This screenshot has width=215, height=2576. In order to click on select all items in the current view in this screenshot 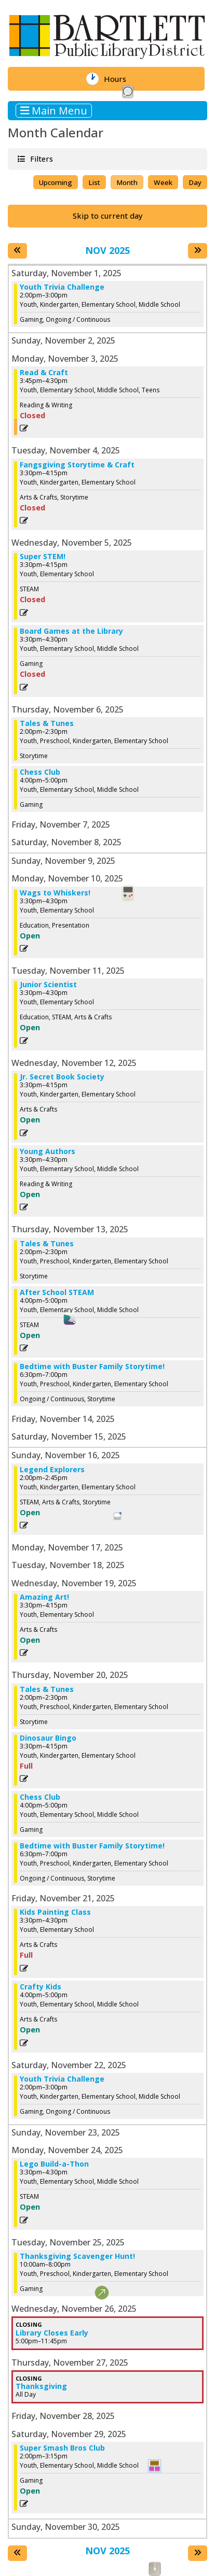, I will do `click(154, 2466)`.